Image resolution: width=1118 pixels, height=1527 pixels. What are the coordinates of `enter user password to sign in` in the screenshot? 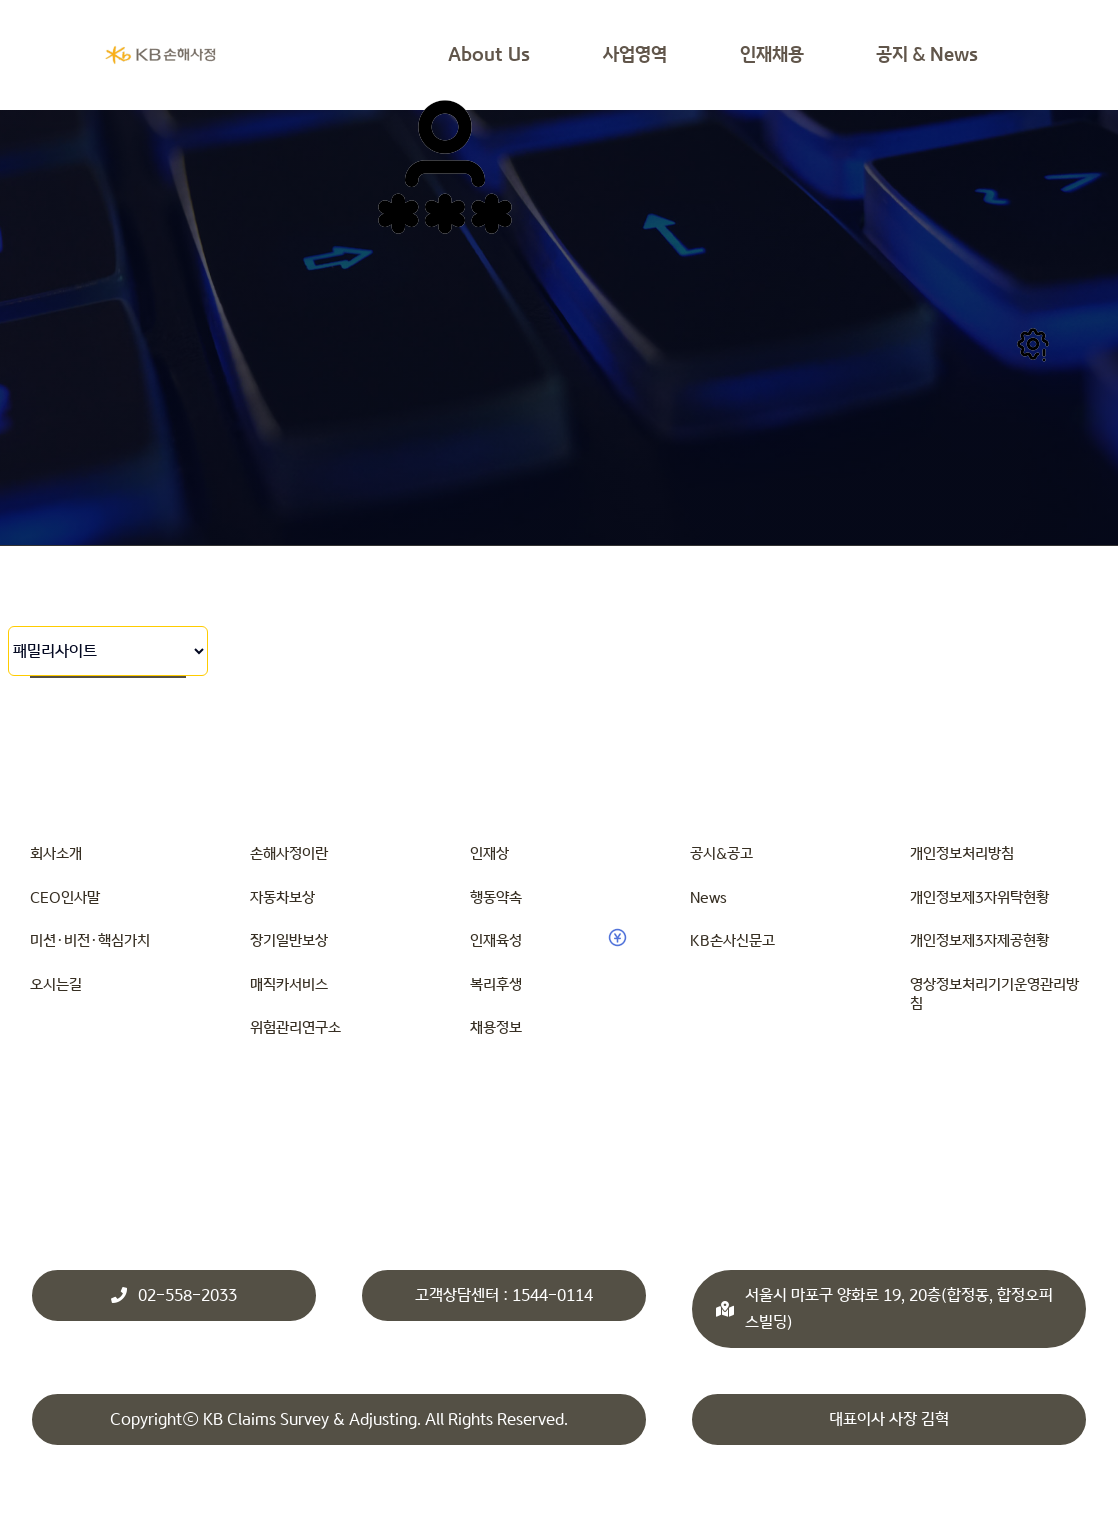 It's located at (445, 167).